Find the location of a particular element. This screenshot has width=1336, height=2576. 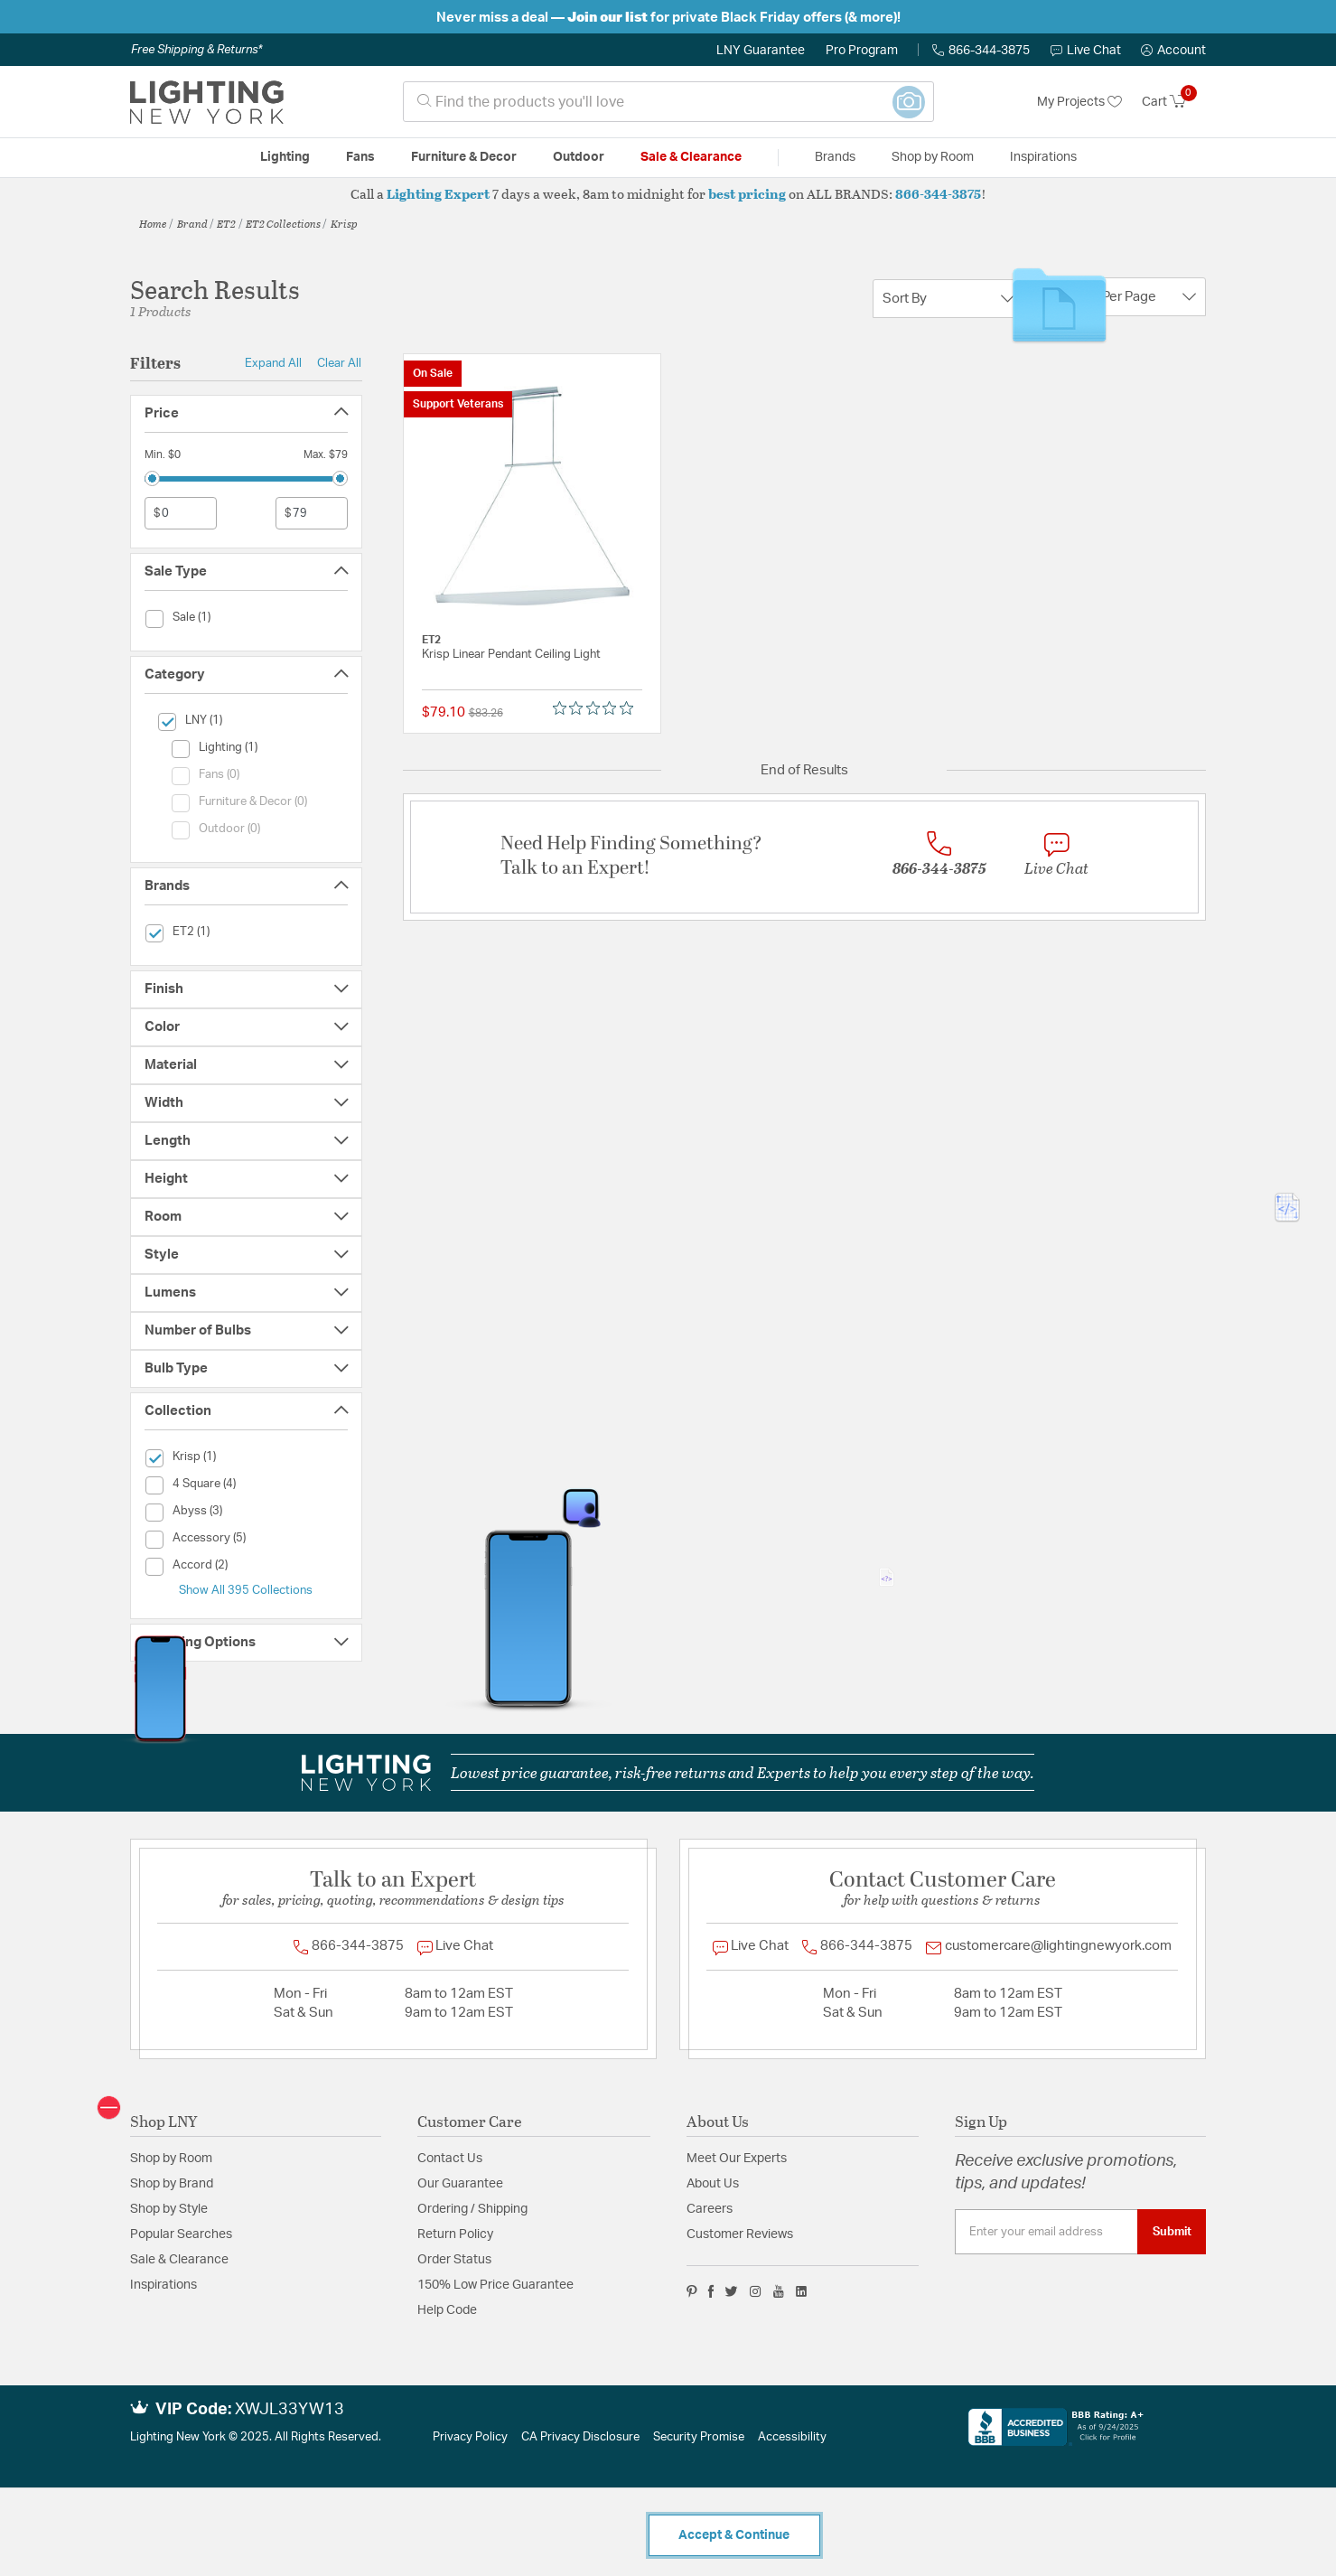

open your documents folder is located at coordinates (1059, 304).